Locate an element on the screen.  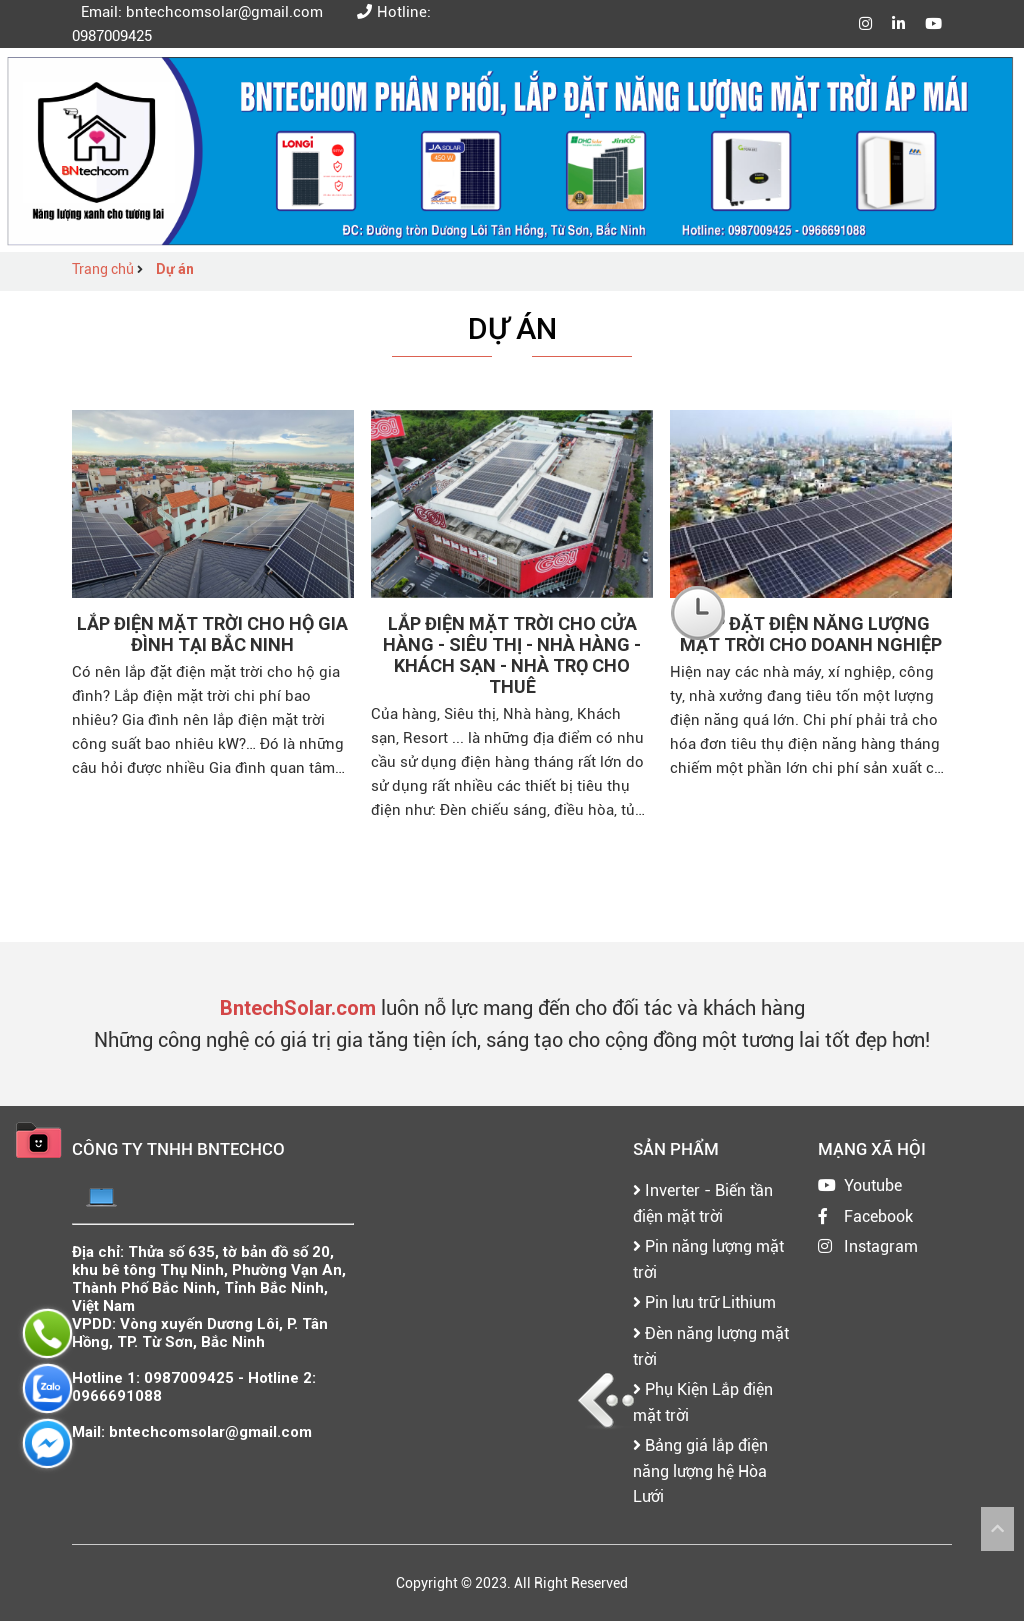
go back to the previous screen or page is located at coordinates (606, 1400).